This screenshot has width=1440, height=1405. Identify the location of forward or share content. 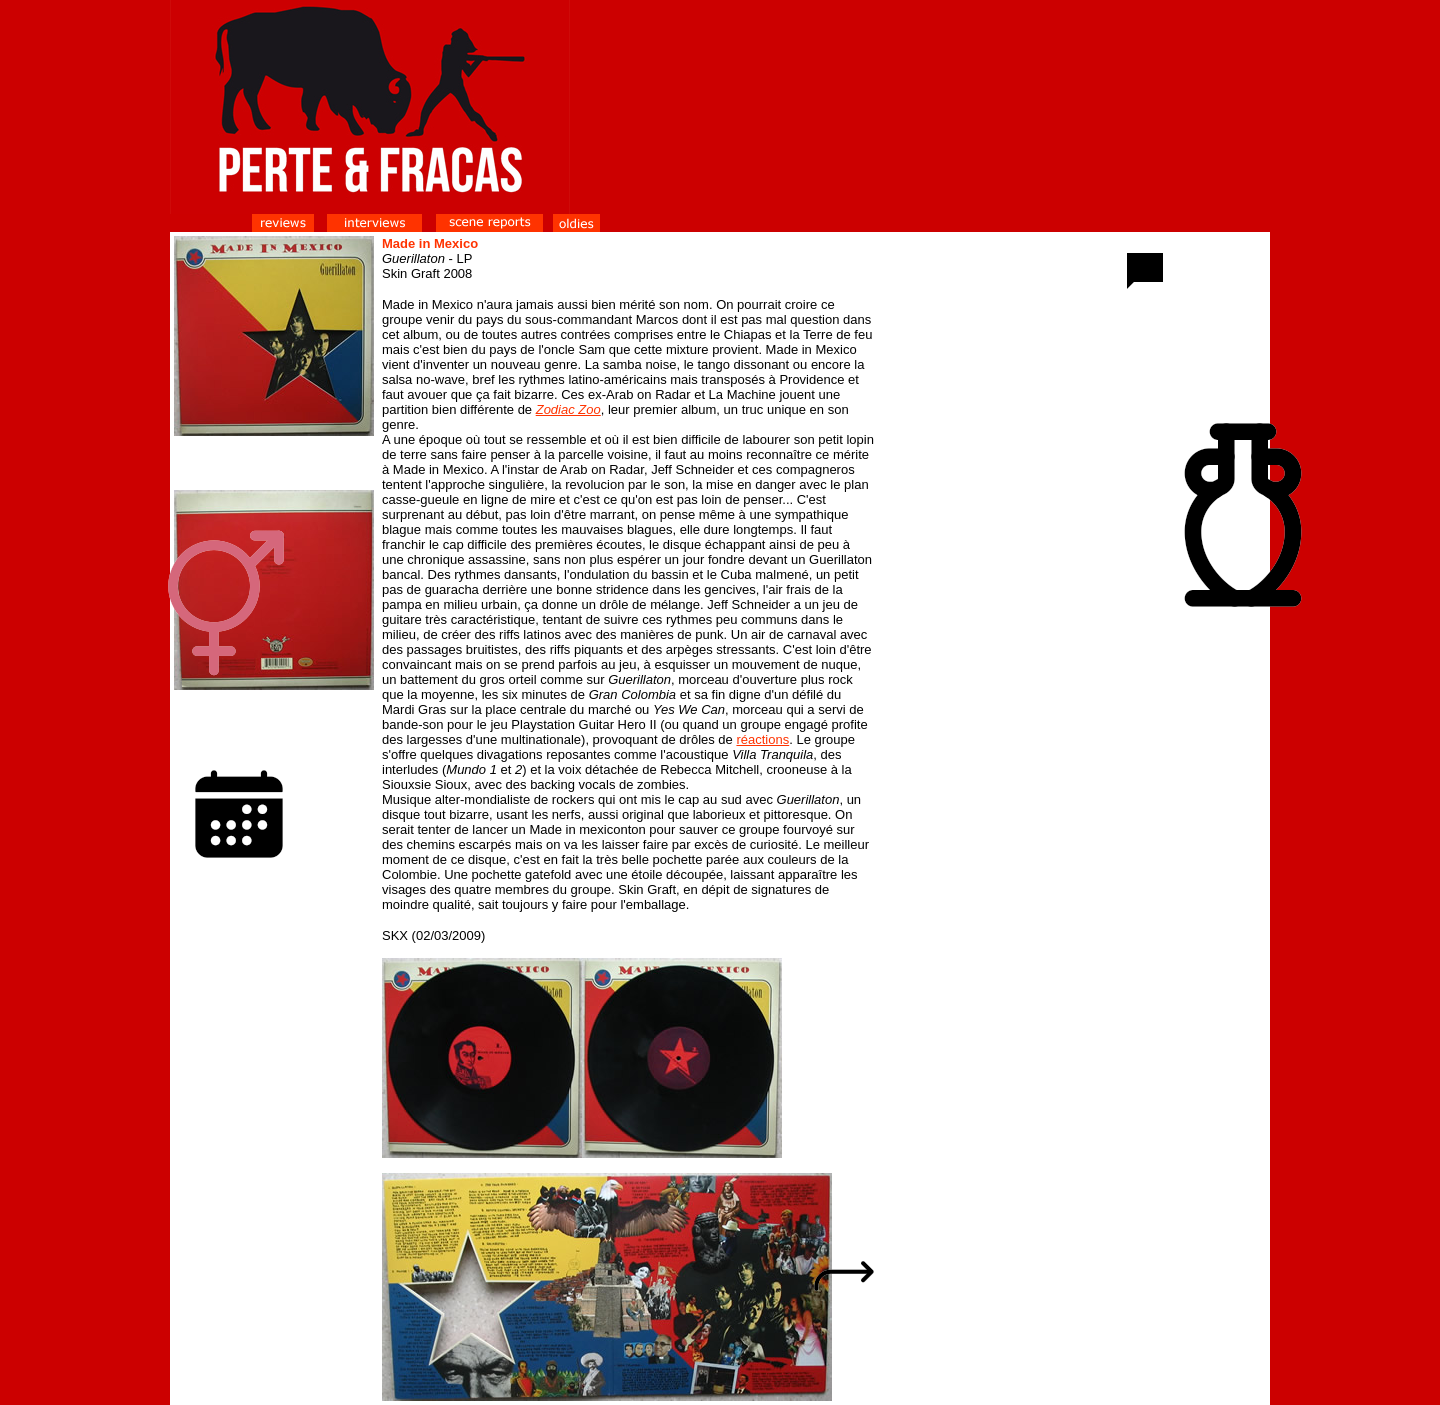
(844, 1276).